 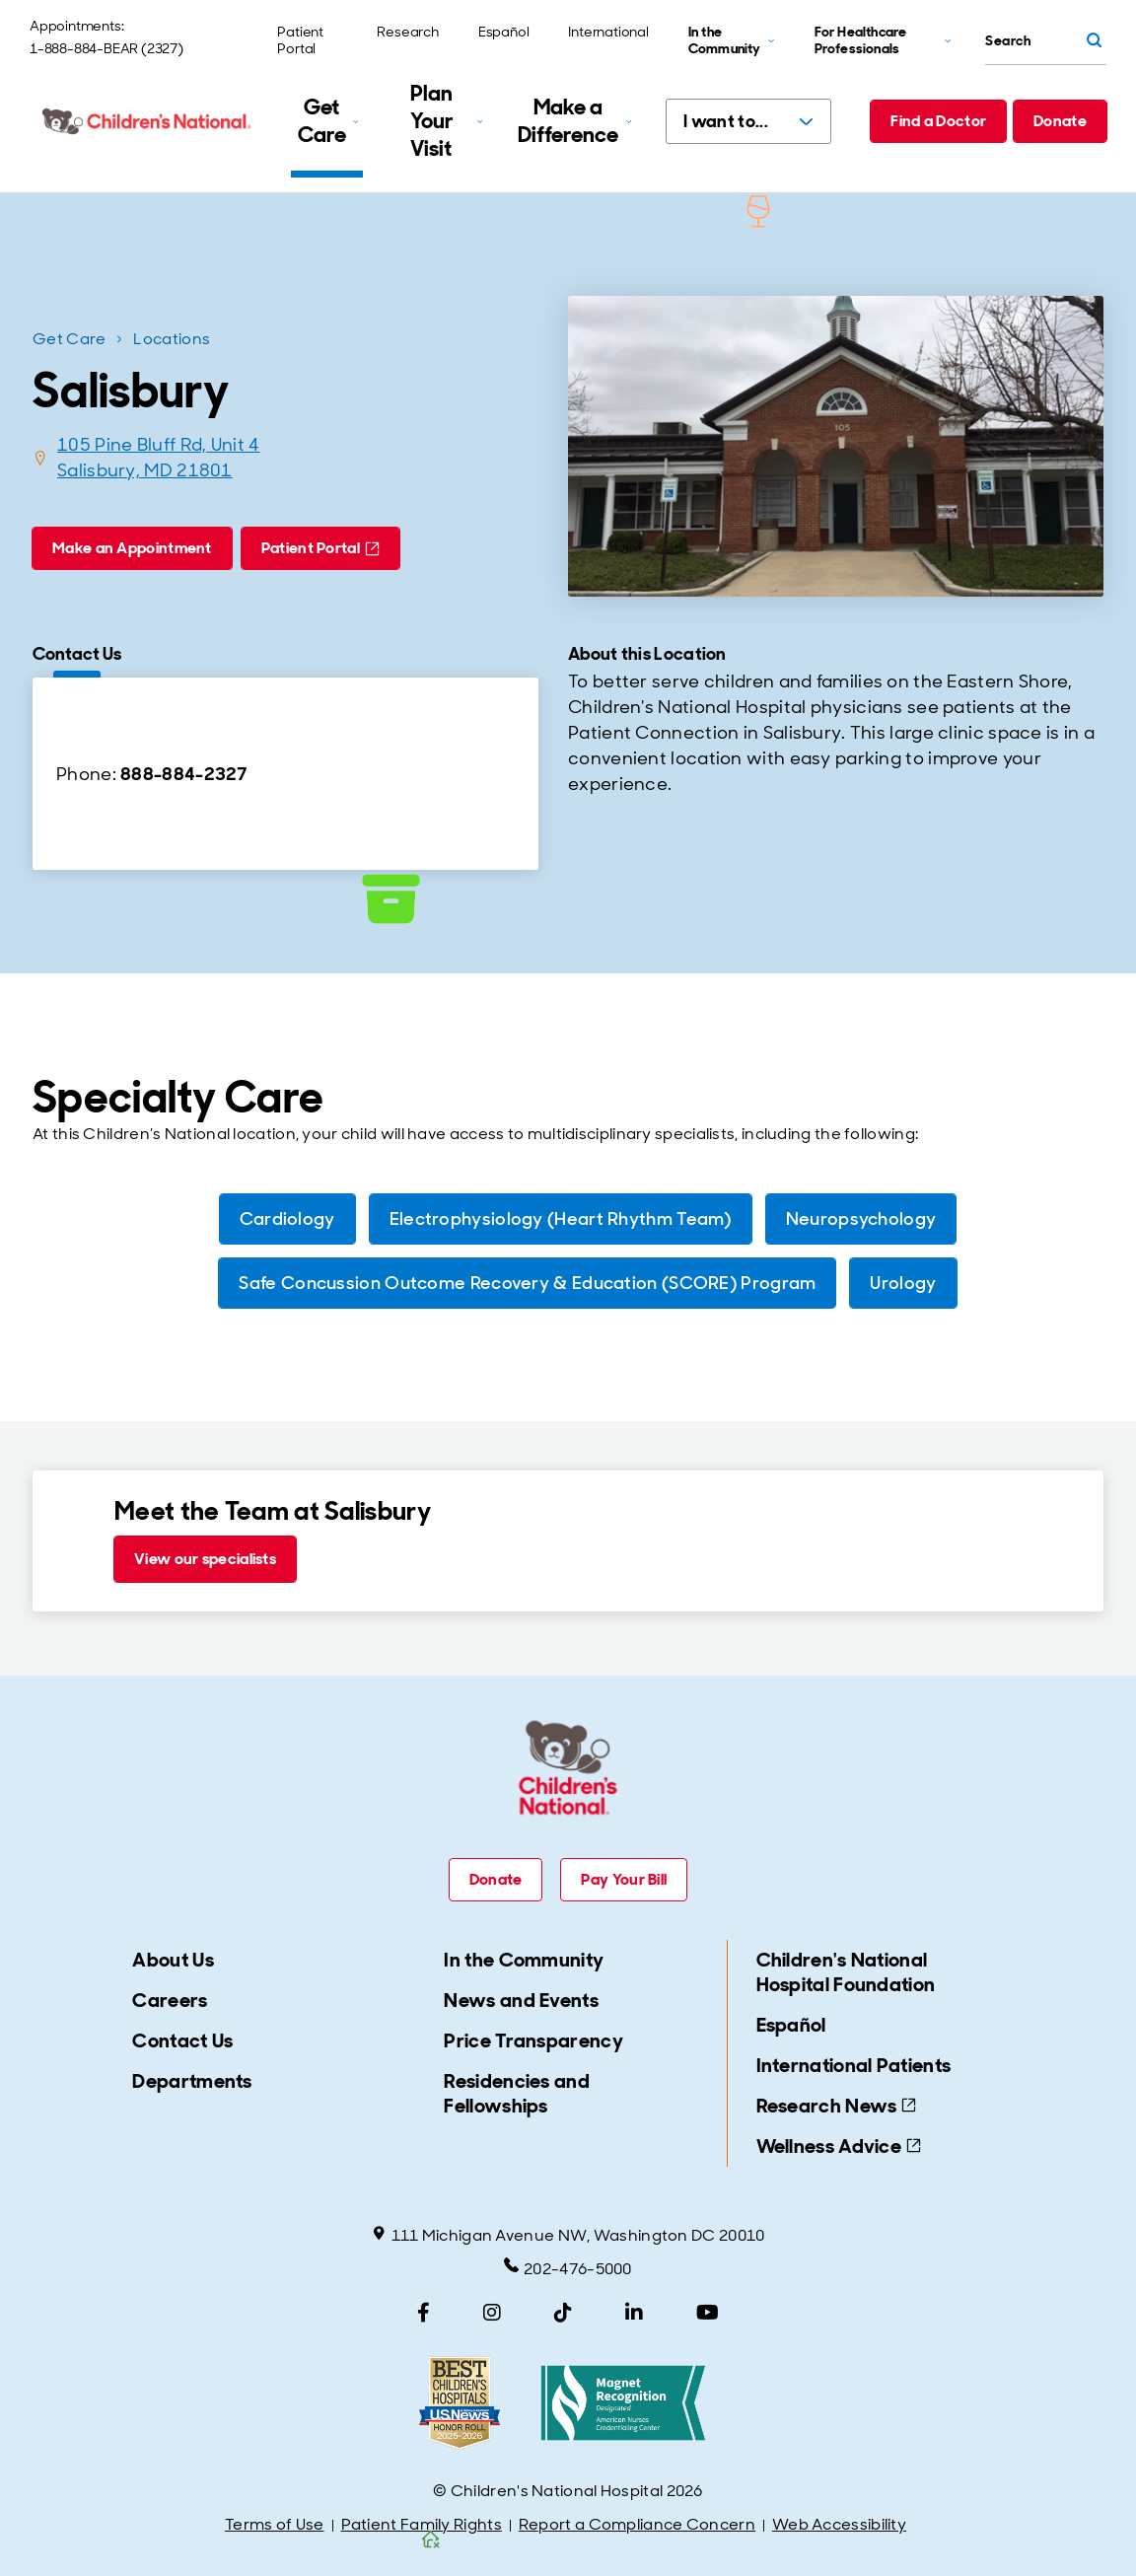 What do you see at coordinates (390, 898) in the screenshot?
I see `archive selected items` at bounding box center [390, 898].